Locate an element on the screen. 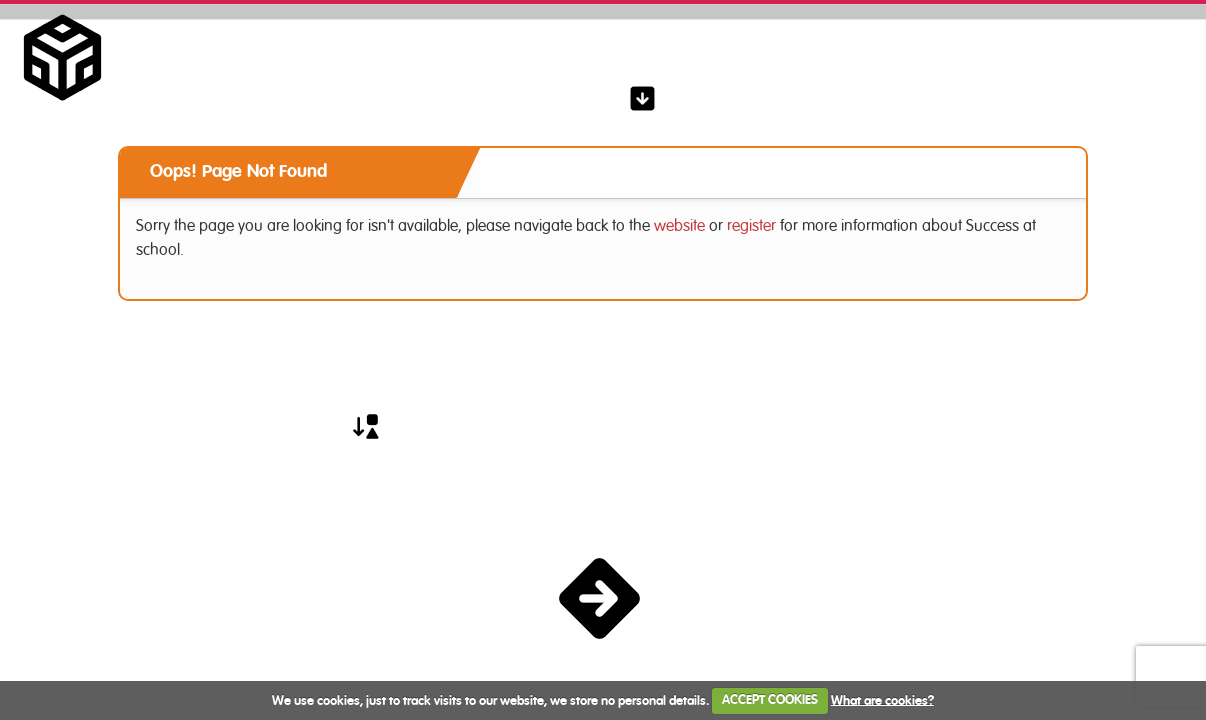 This screenshot has width=1206, height=720. download file or content is located at coordinates (642, 98).